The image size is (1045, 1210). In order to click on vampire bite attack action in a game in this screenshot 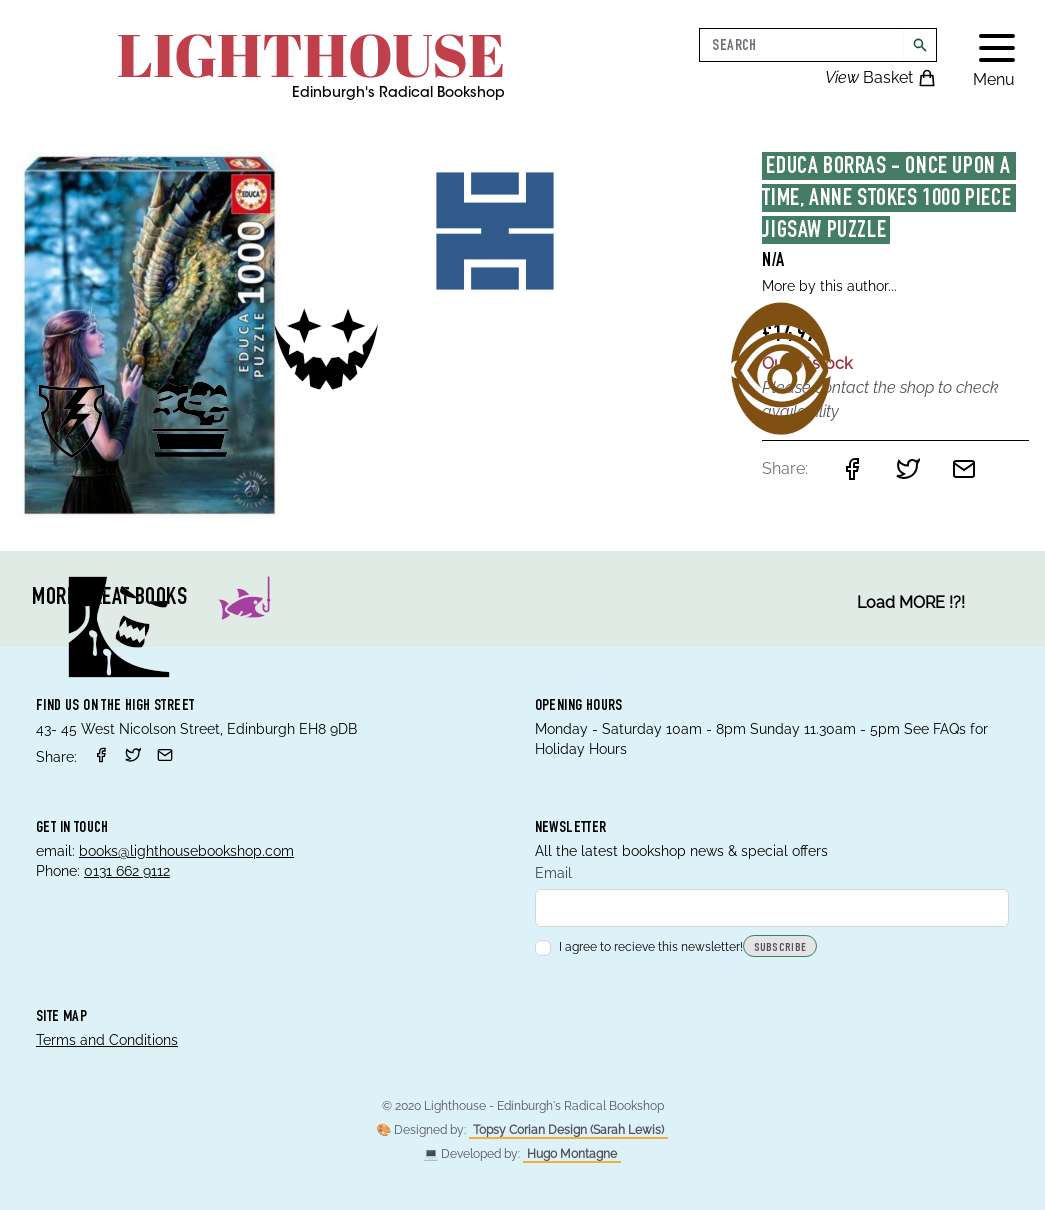, I will do `click(119, 627)`.